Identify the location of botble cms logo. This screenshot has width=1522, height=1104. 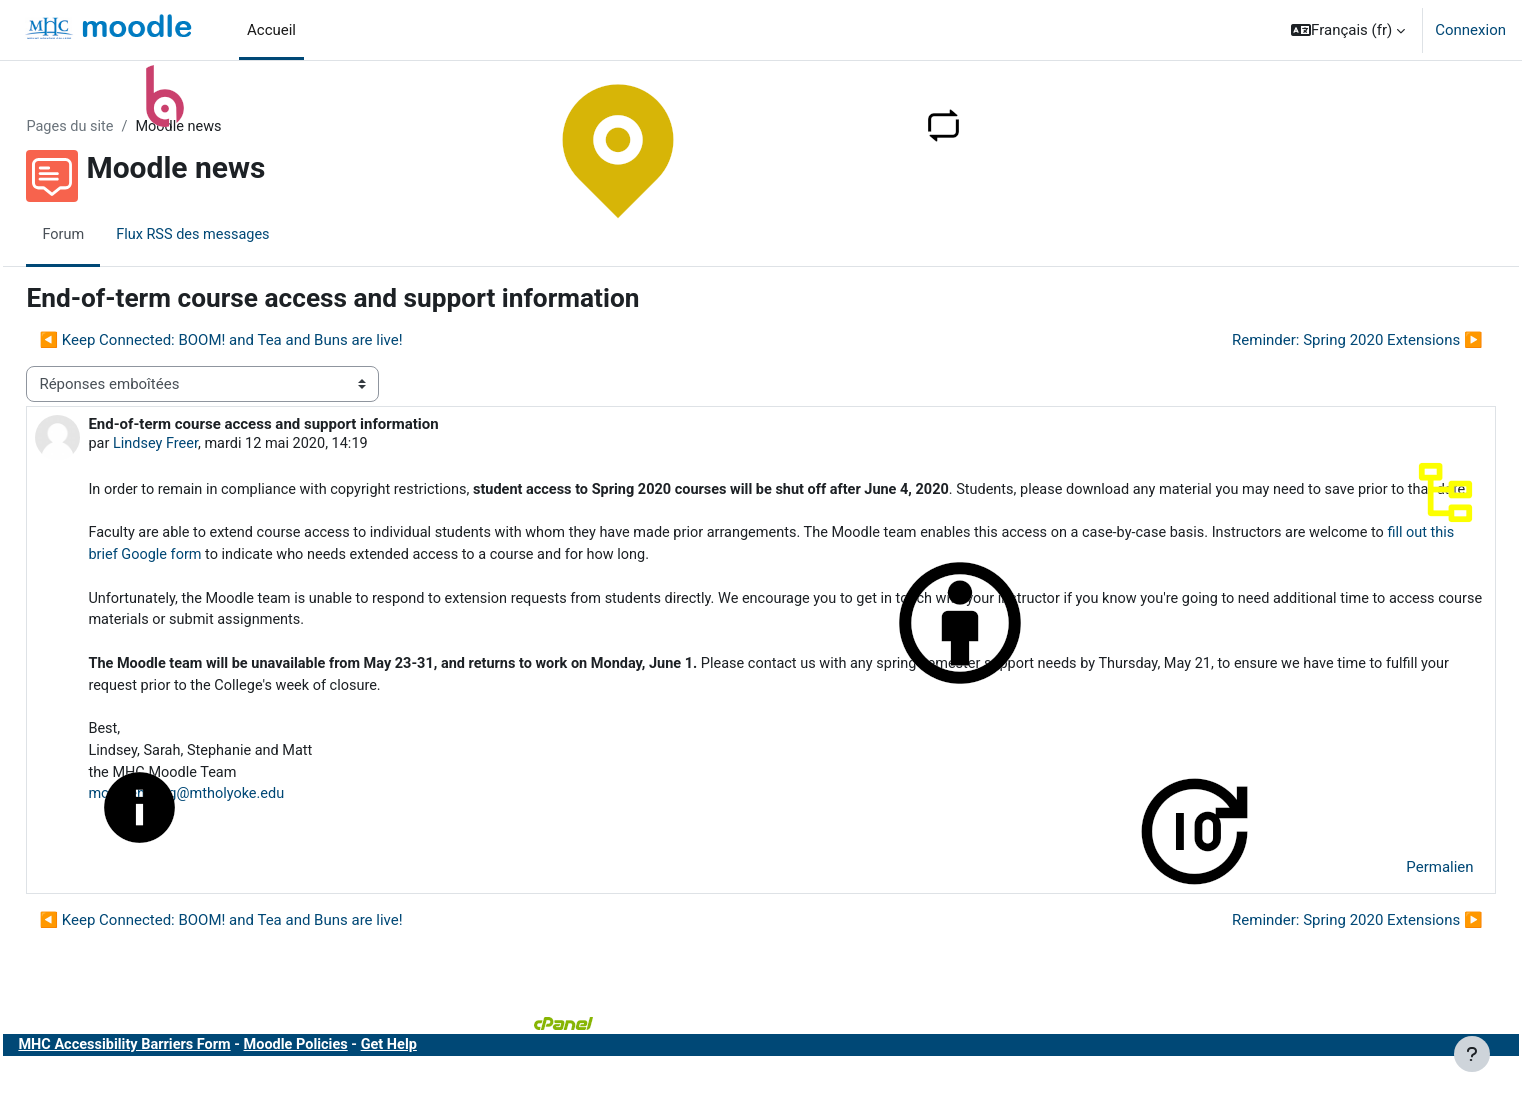
(165, 96).